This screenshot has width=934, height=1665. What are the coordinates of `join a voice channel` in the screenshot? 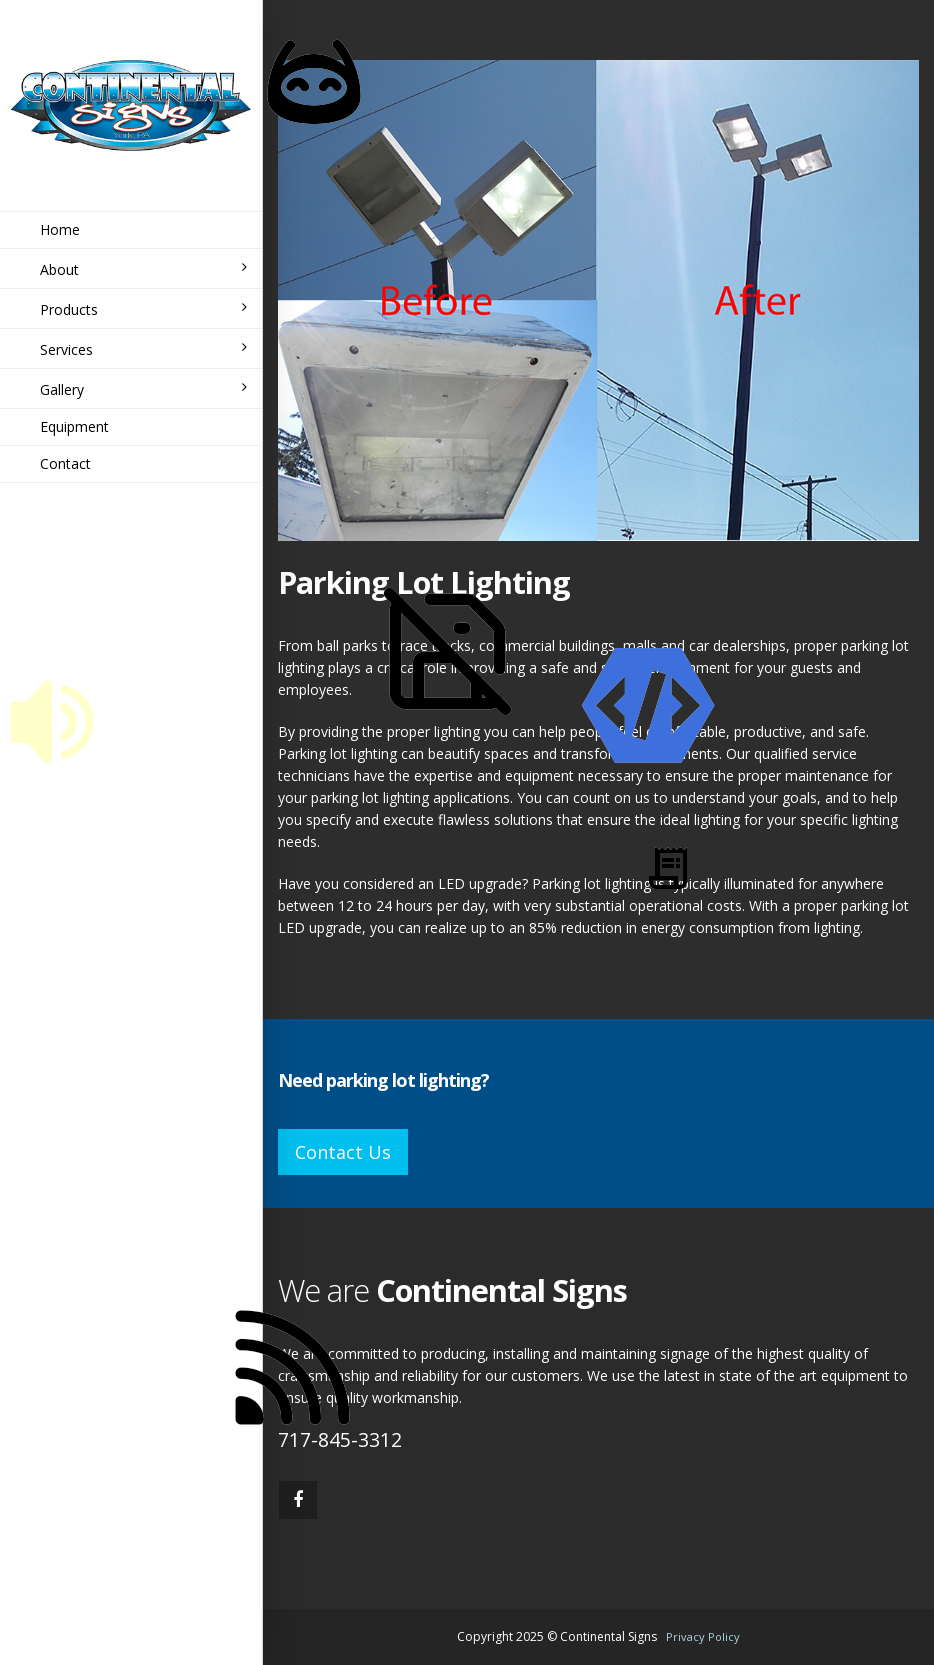 It's located at (52, 722).